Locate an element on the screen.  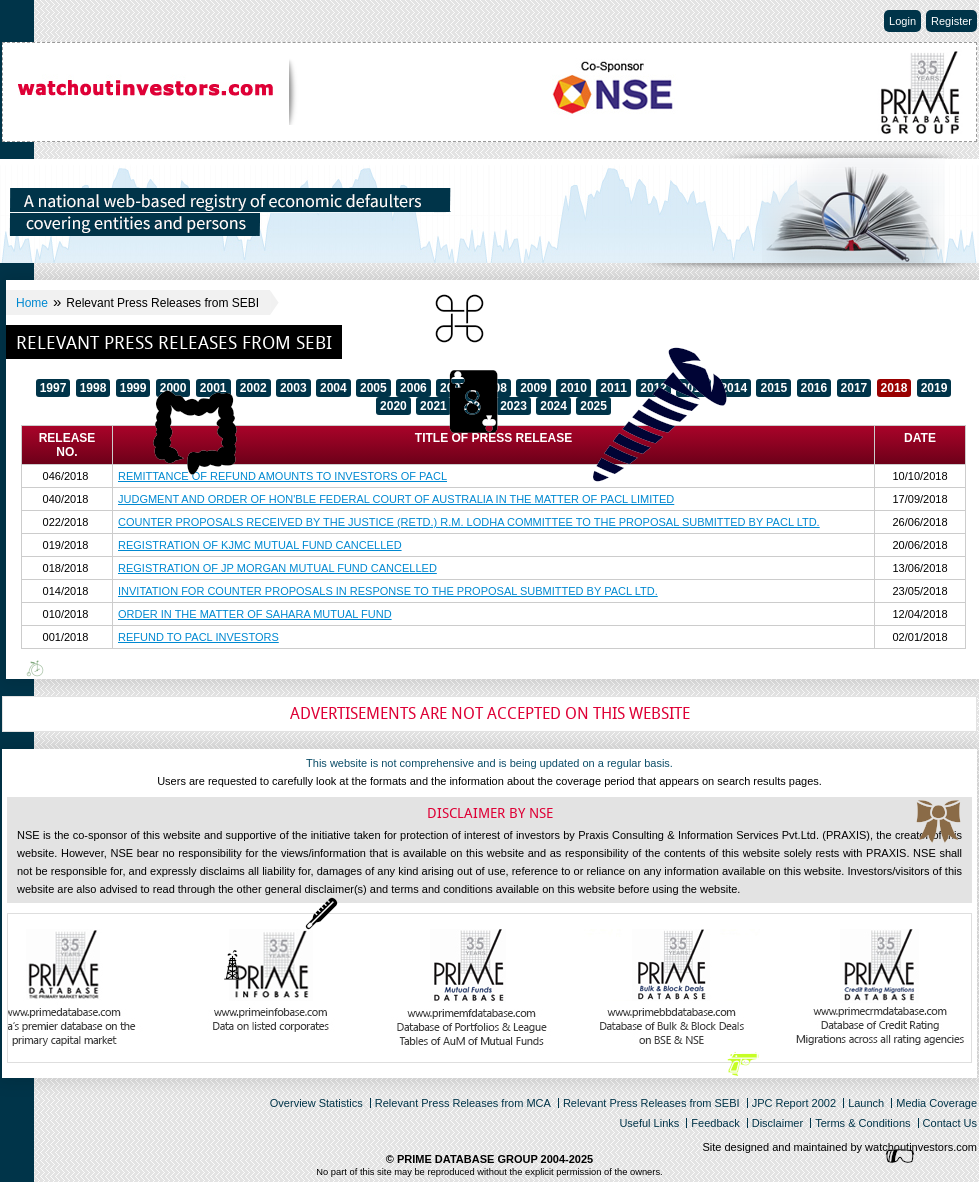
check body temperature or health status is located at coordinates (321, 913).